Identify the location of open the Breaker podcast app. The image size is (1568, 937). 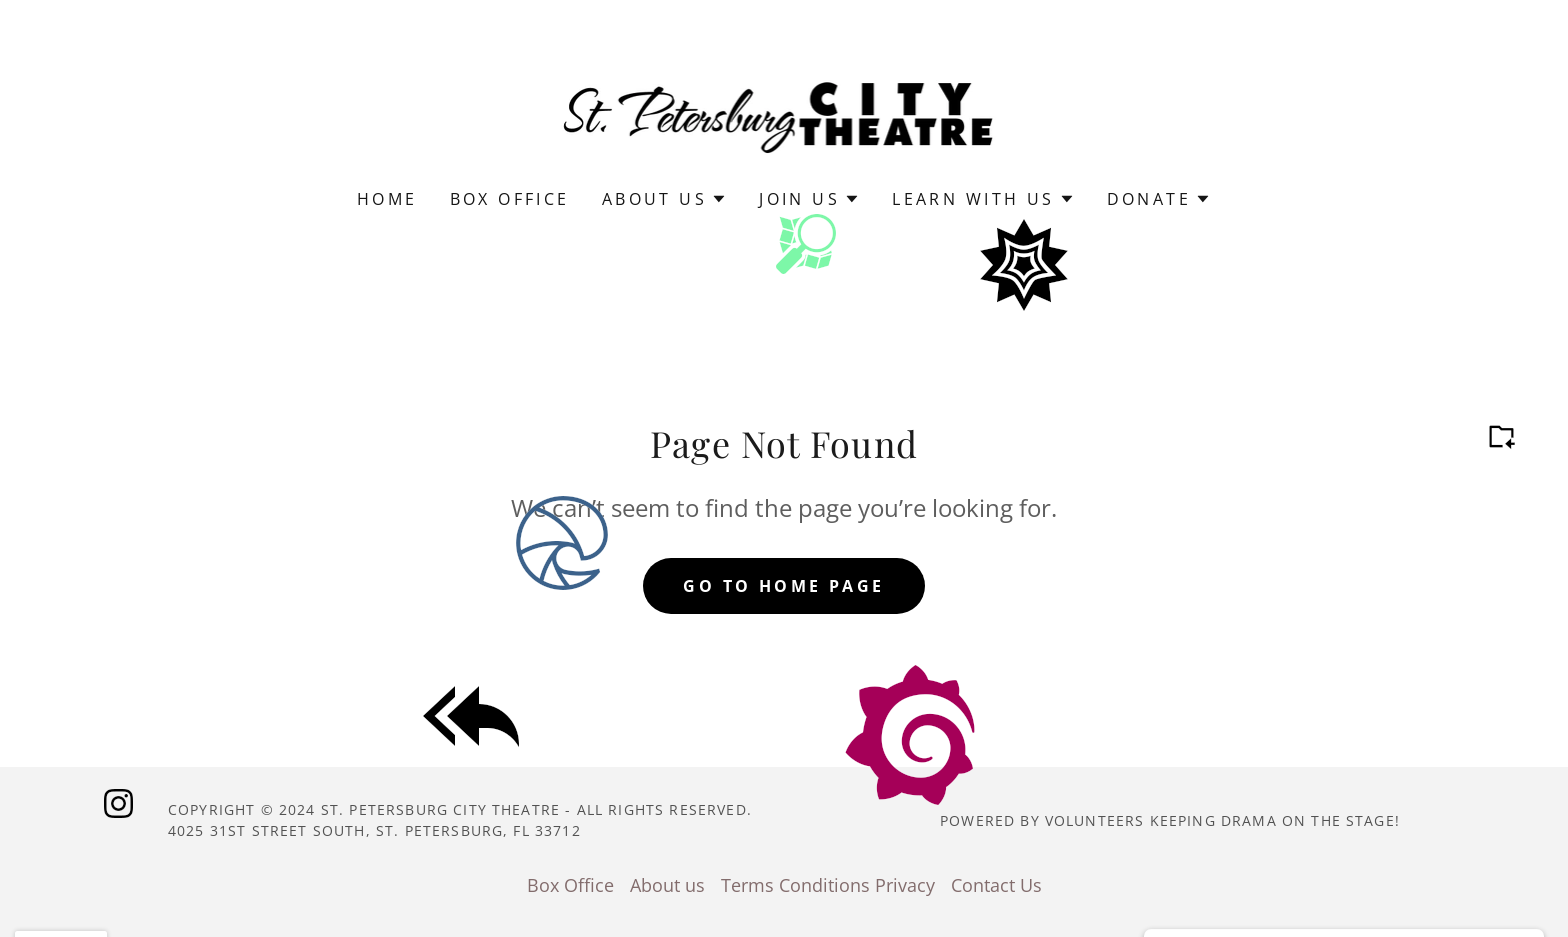
(562, 543).